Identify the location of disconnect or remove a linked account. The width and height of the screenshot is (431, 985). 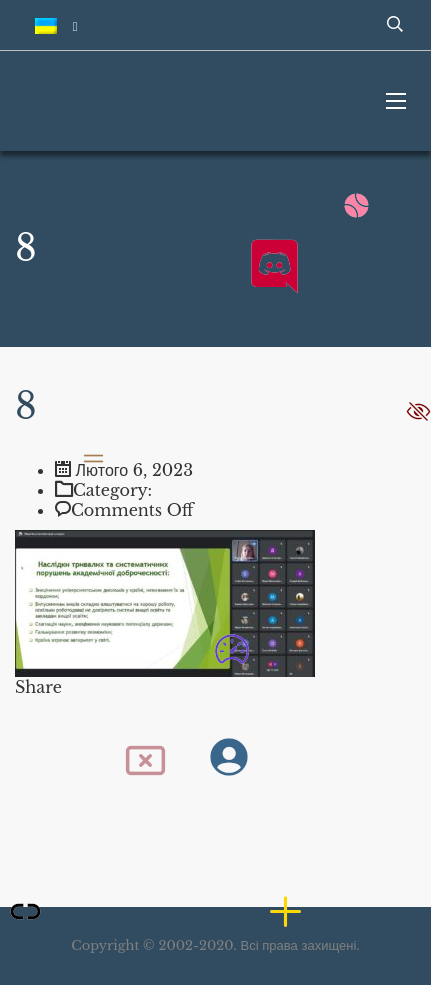
(25, 911).